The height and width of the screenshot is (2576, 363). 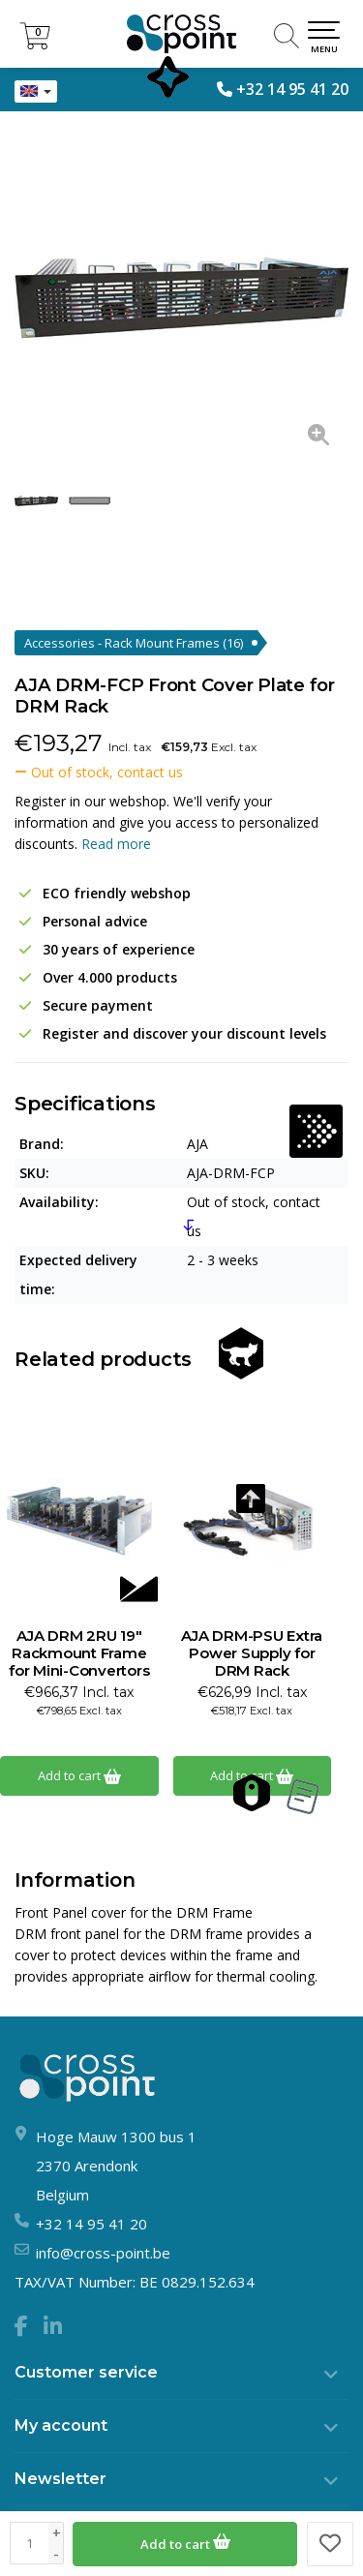 I want to click on Campaign Monitor logo, so click(x=138, y=1589).